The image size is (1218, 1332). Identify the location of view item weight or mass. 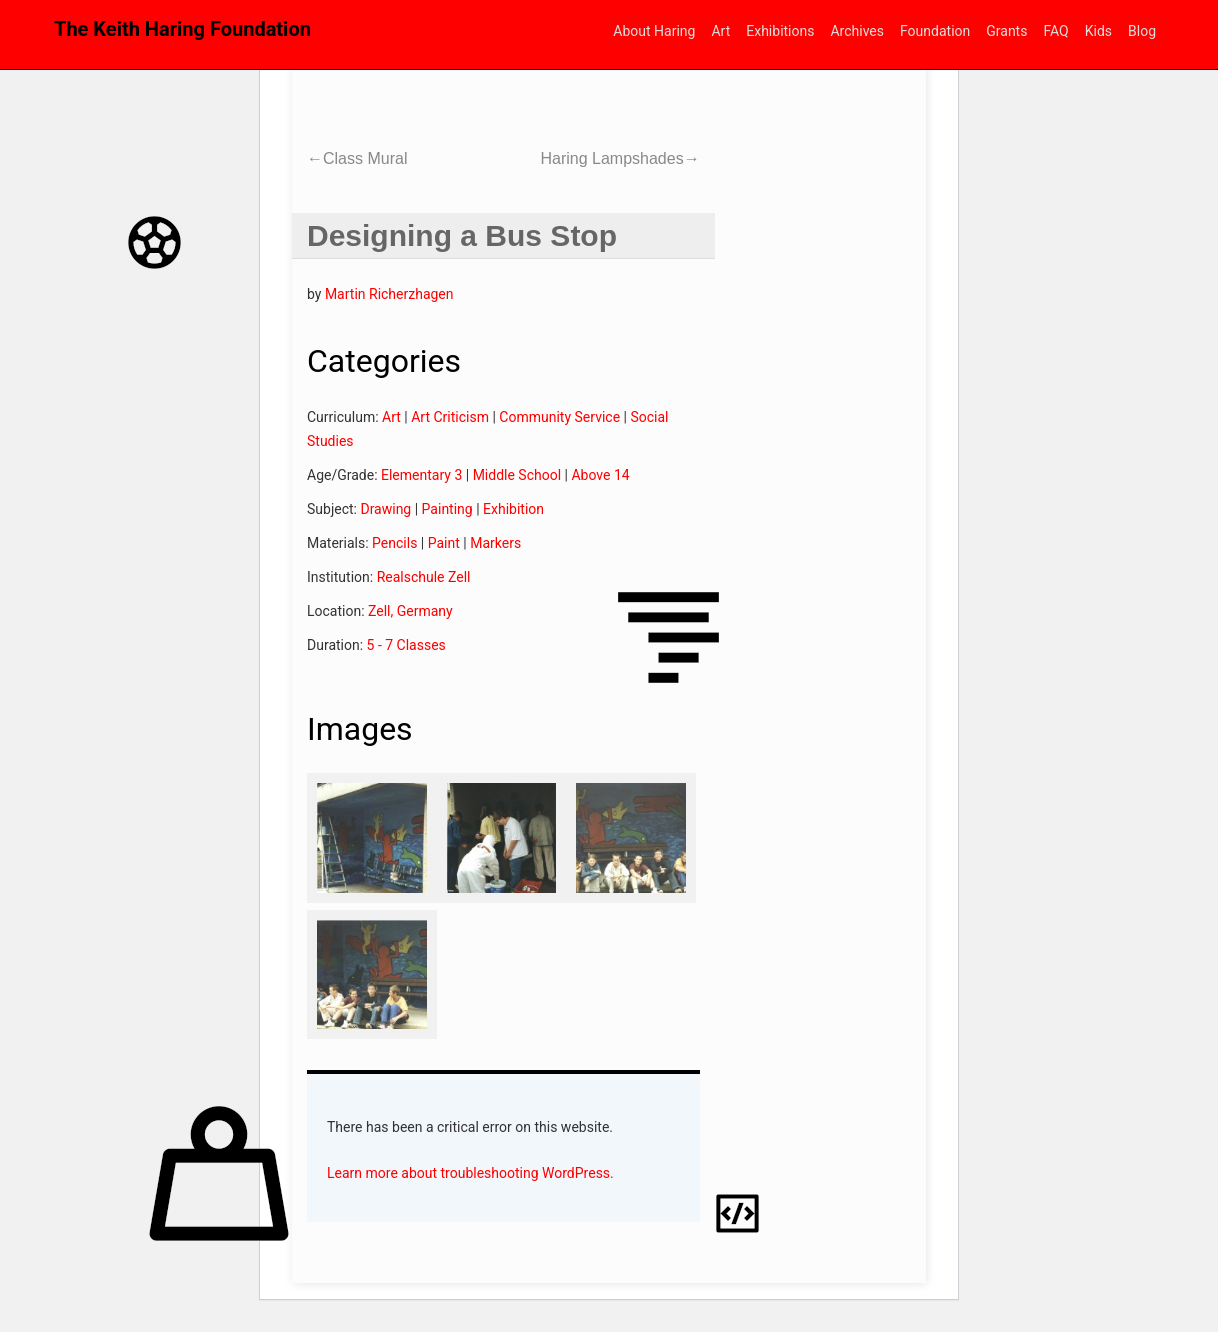
(219, 1177).